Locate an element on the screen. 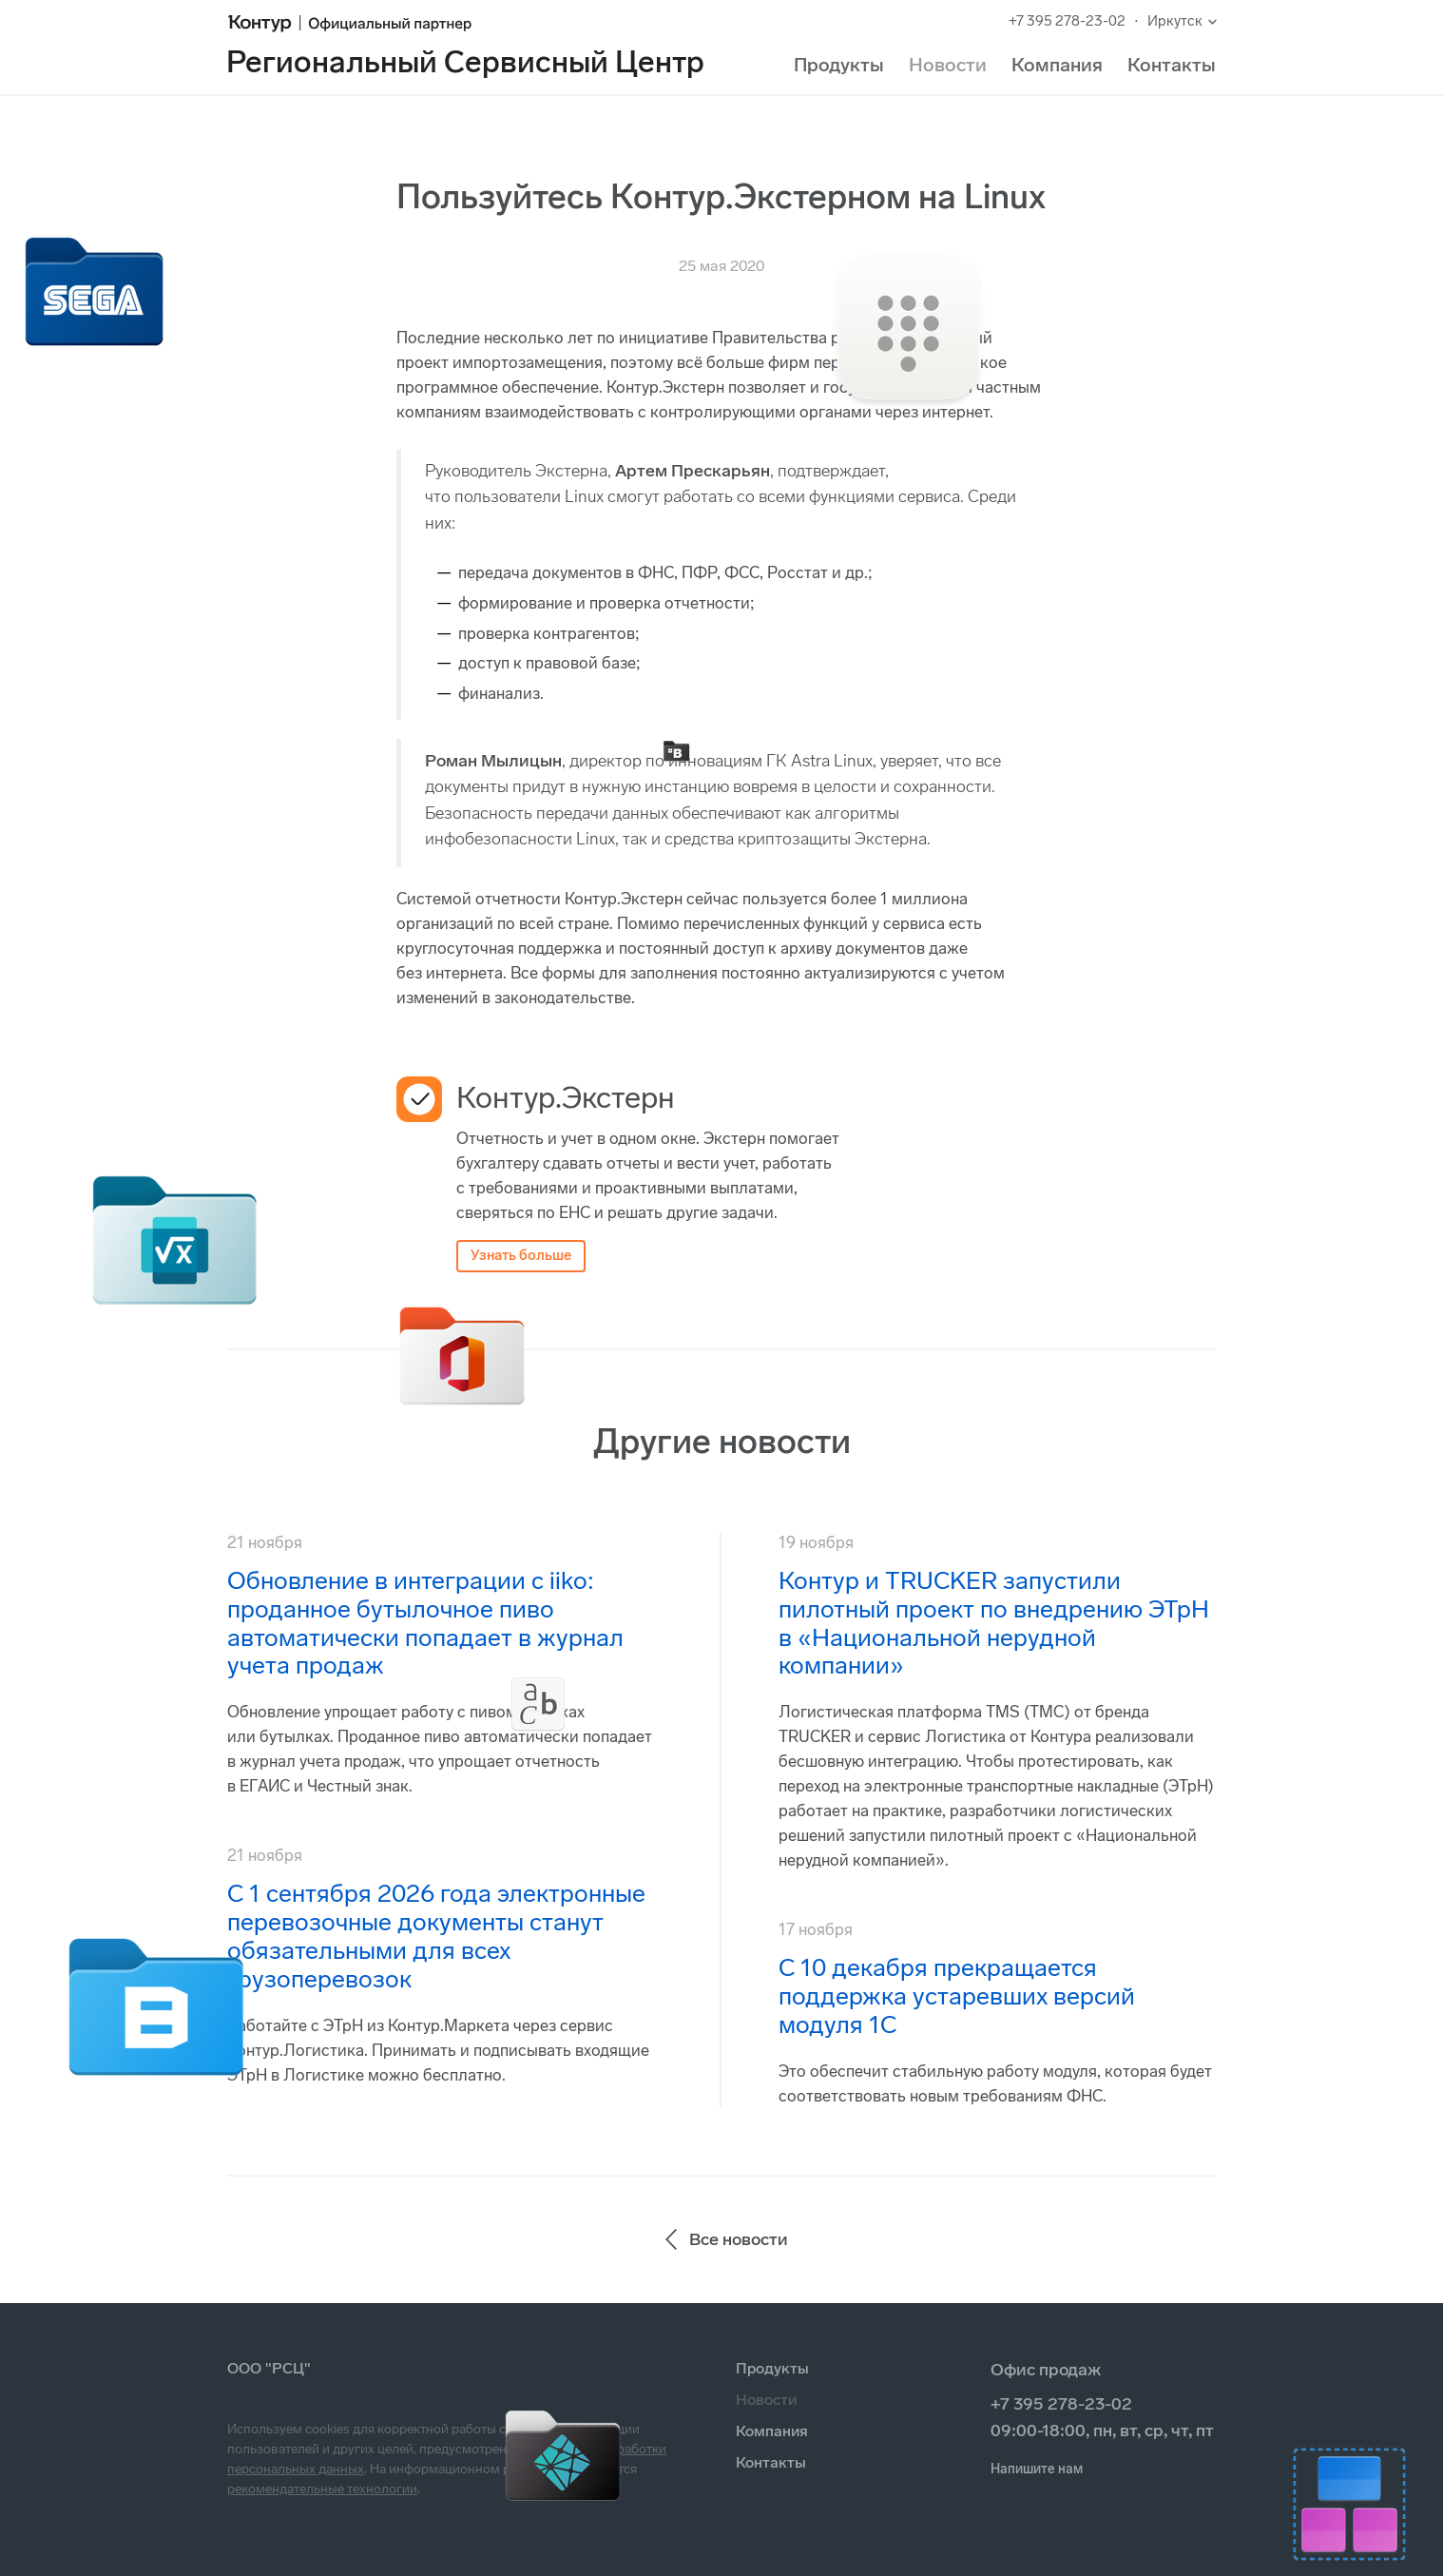 The height and width of the screenshot is (2576, 1443). open folder containing sega games or files is located at coordinates (93, 295).